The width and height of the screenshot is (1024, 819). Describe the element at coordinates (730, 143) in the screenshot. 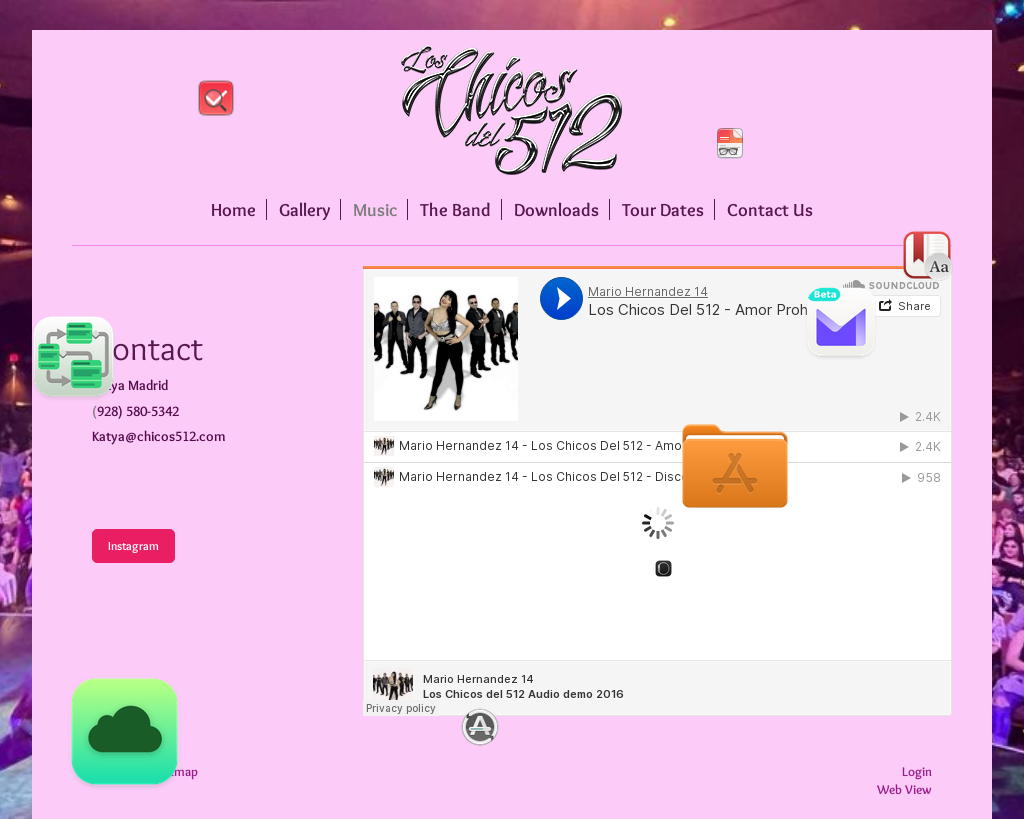

I see `open the Papers document viewer app` at that location.